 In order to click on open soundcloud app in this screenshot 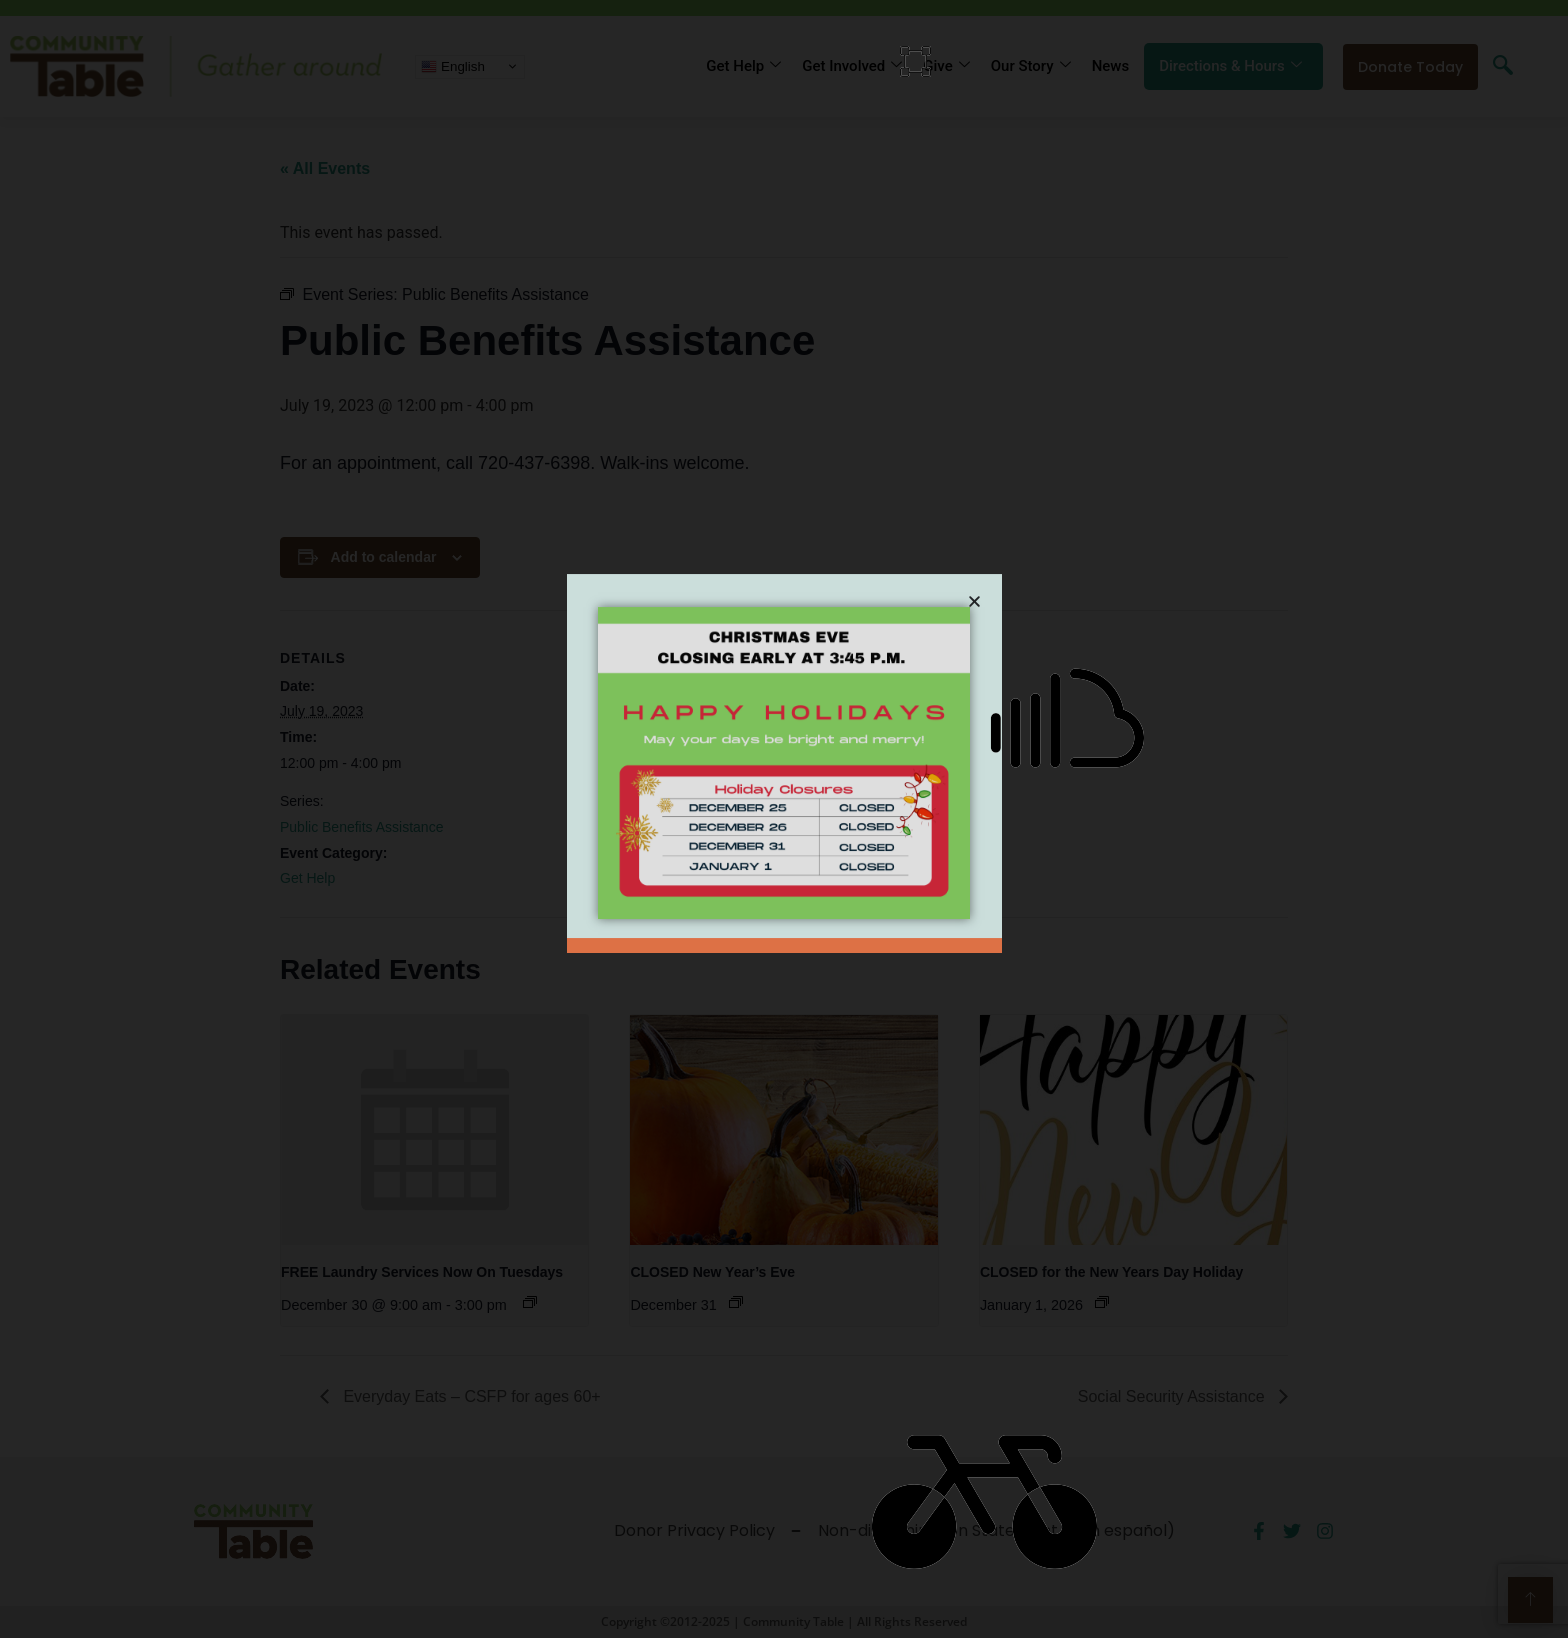, I will do `click(1065, 723)`.